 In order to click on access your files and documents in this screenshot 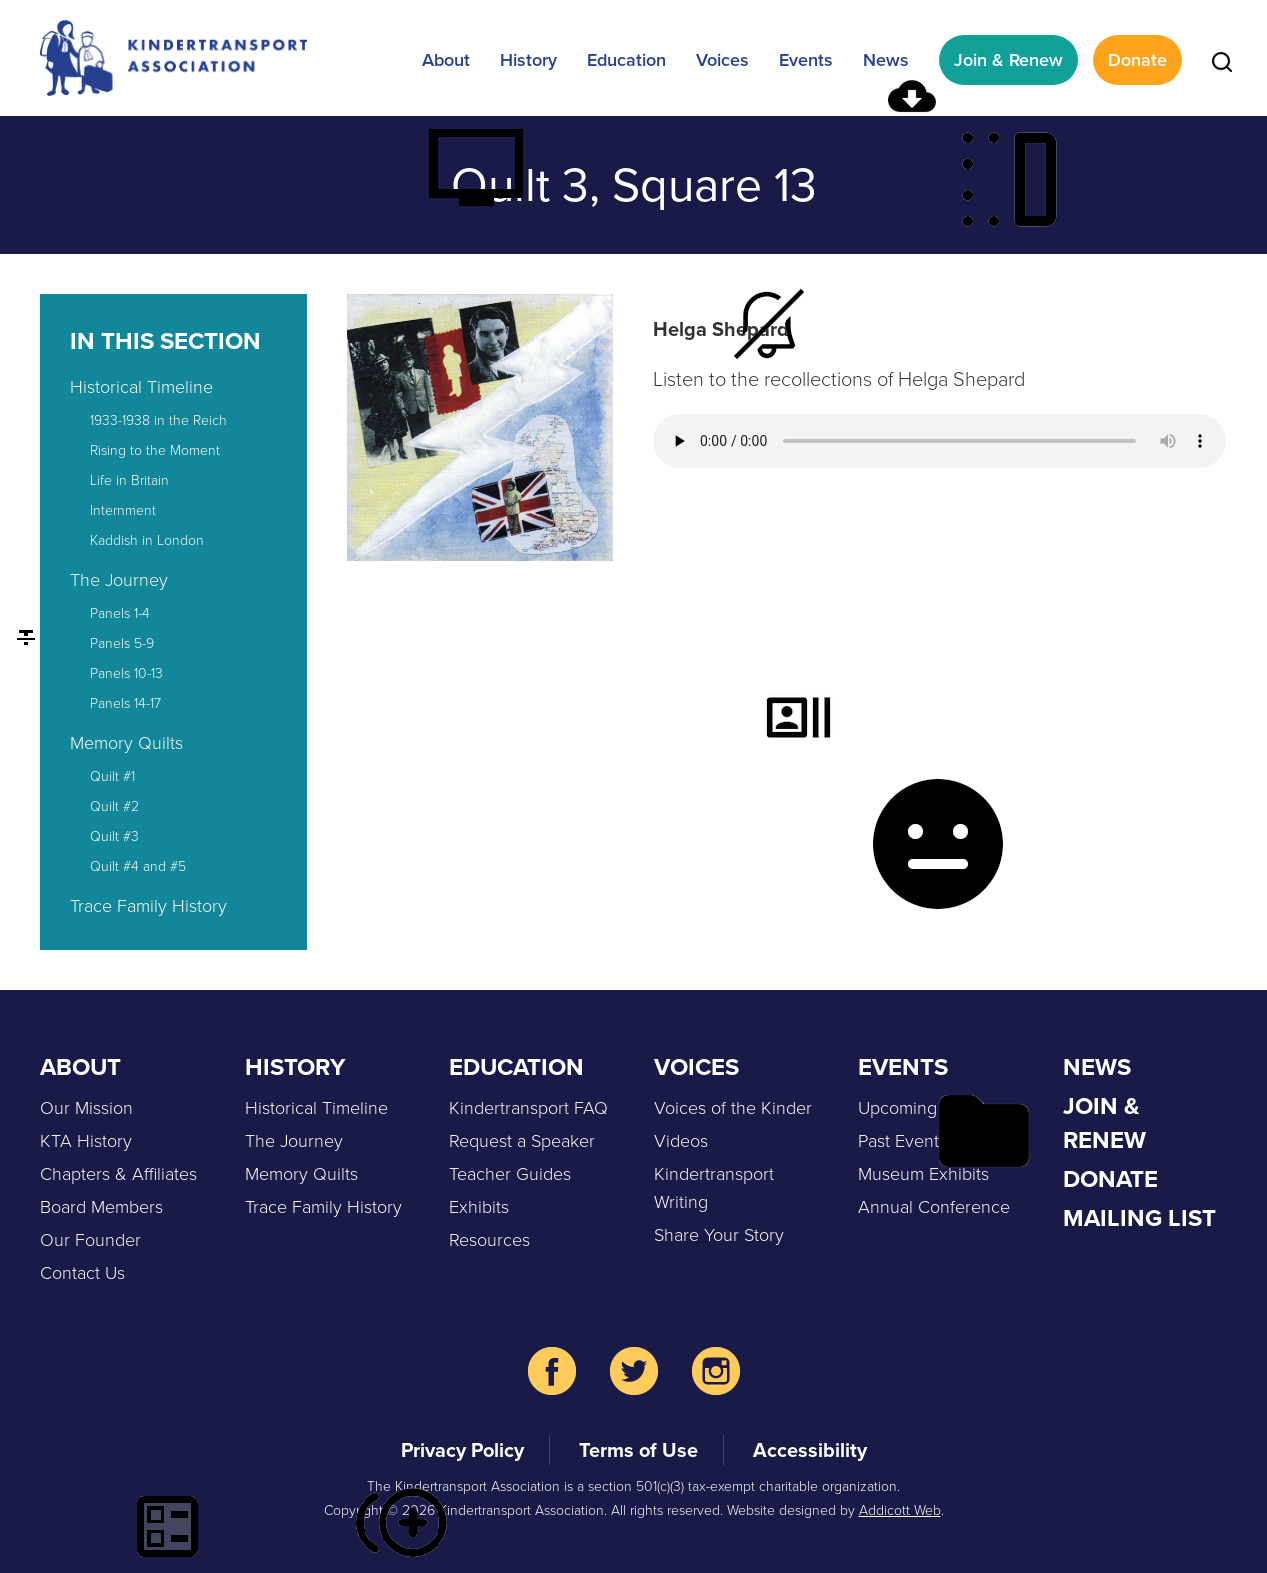, I will do `click(984, 1131)`.